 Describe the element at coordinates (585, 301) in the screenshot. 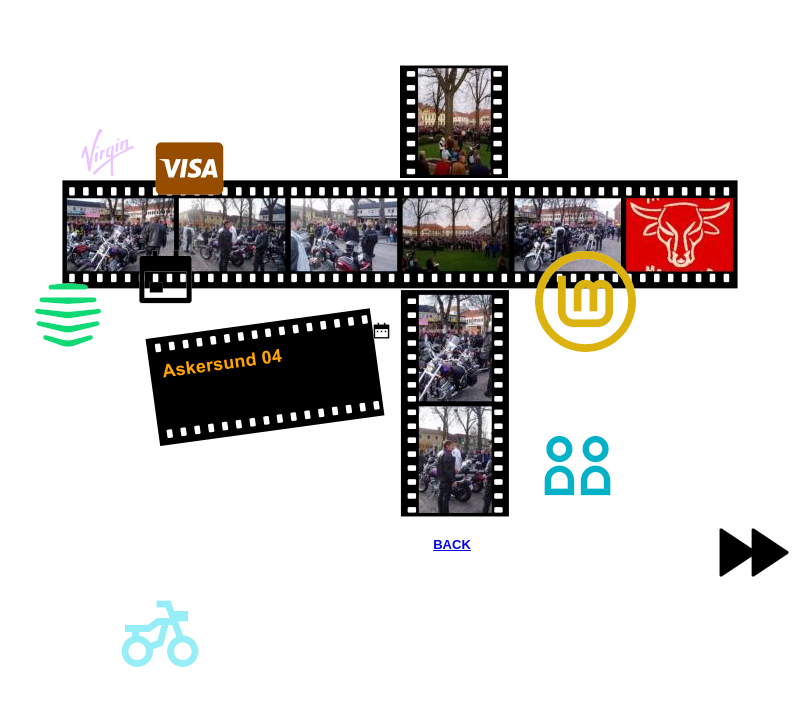

I see `Linux Mint operating system logo` at that location.